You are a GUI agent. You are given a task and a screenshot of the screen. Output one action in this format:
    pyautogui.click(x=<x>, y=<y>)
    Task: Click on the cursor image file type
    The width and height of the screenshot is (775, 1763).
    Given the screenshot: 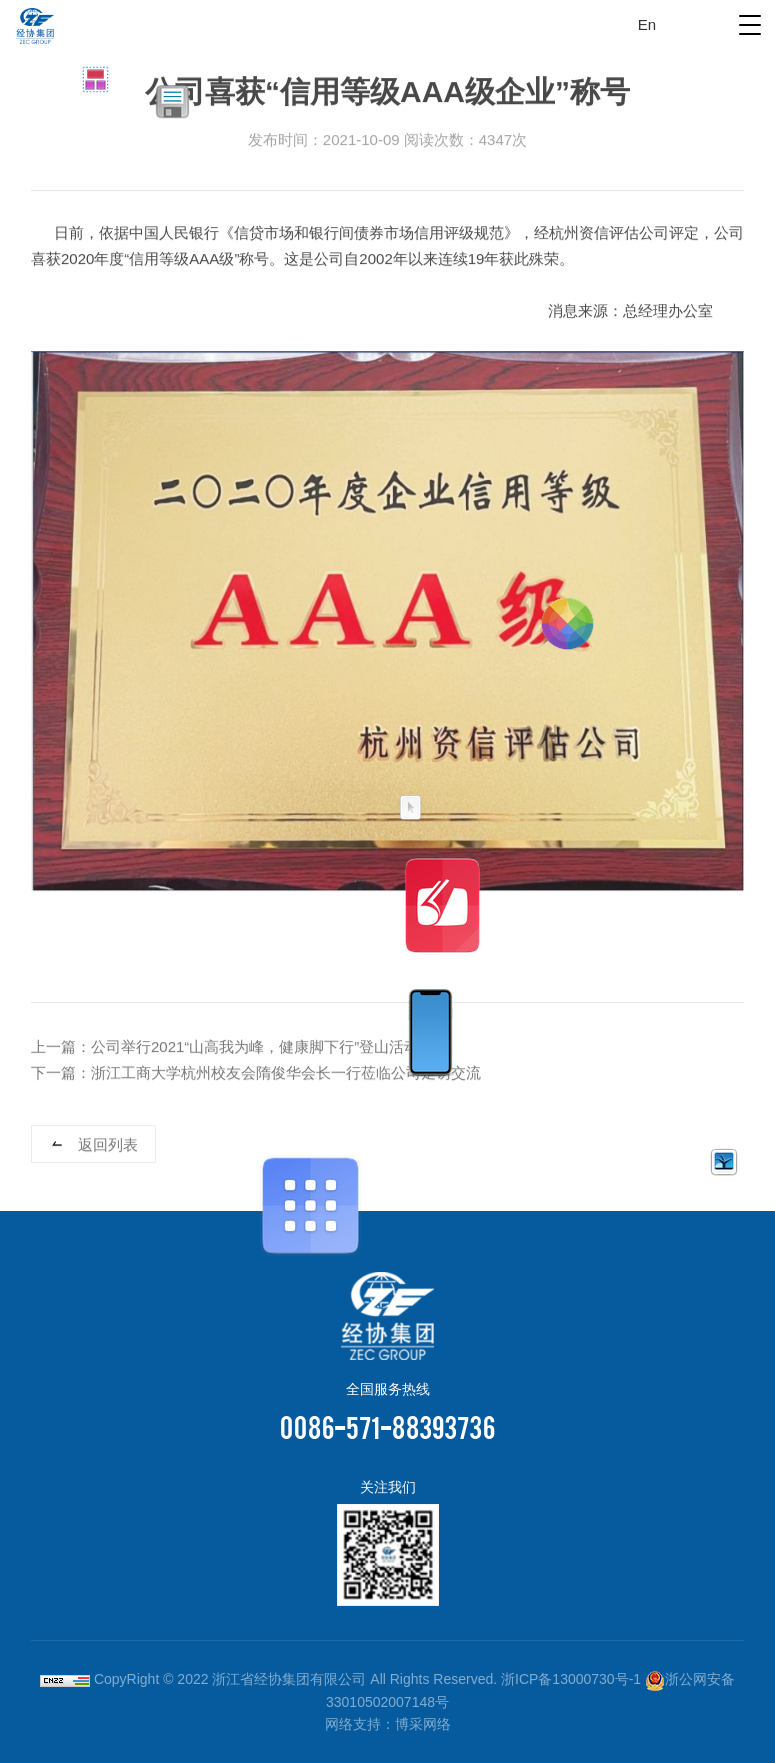 What is the action you would take?
    pyautogui.click(x=410, y=807)
    